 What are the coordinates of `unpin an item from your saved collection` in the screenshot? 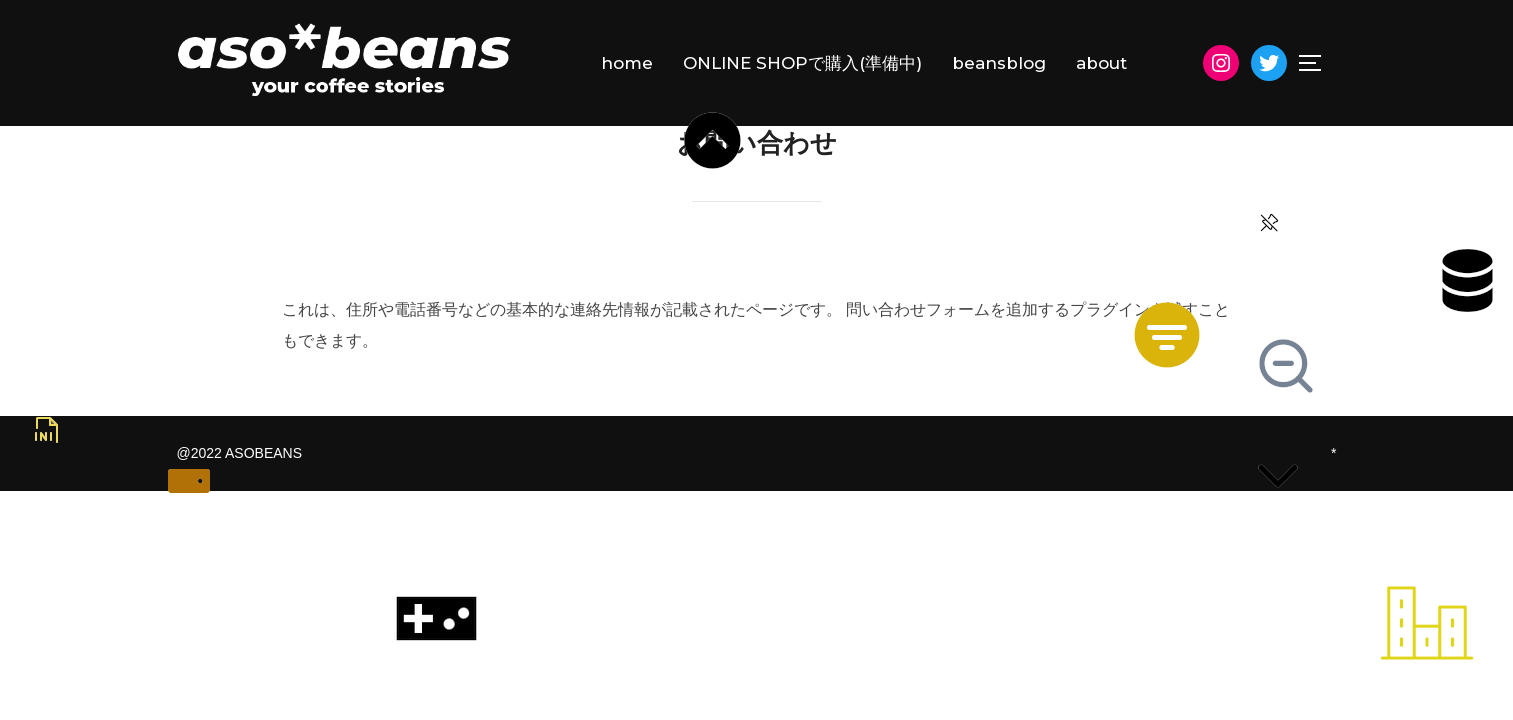 It's located at (1269, 223).